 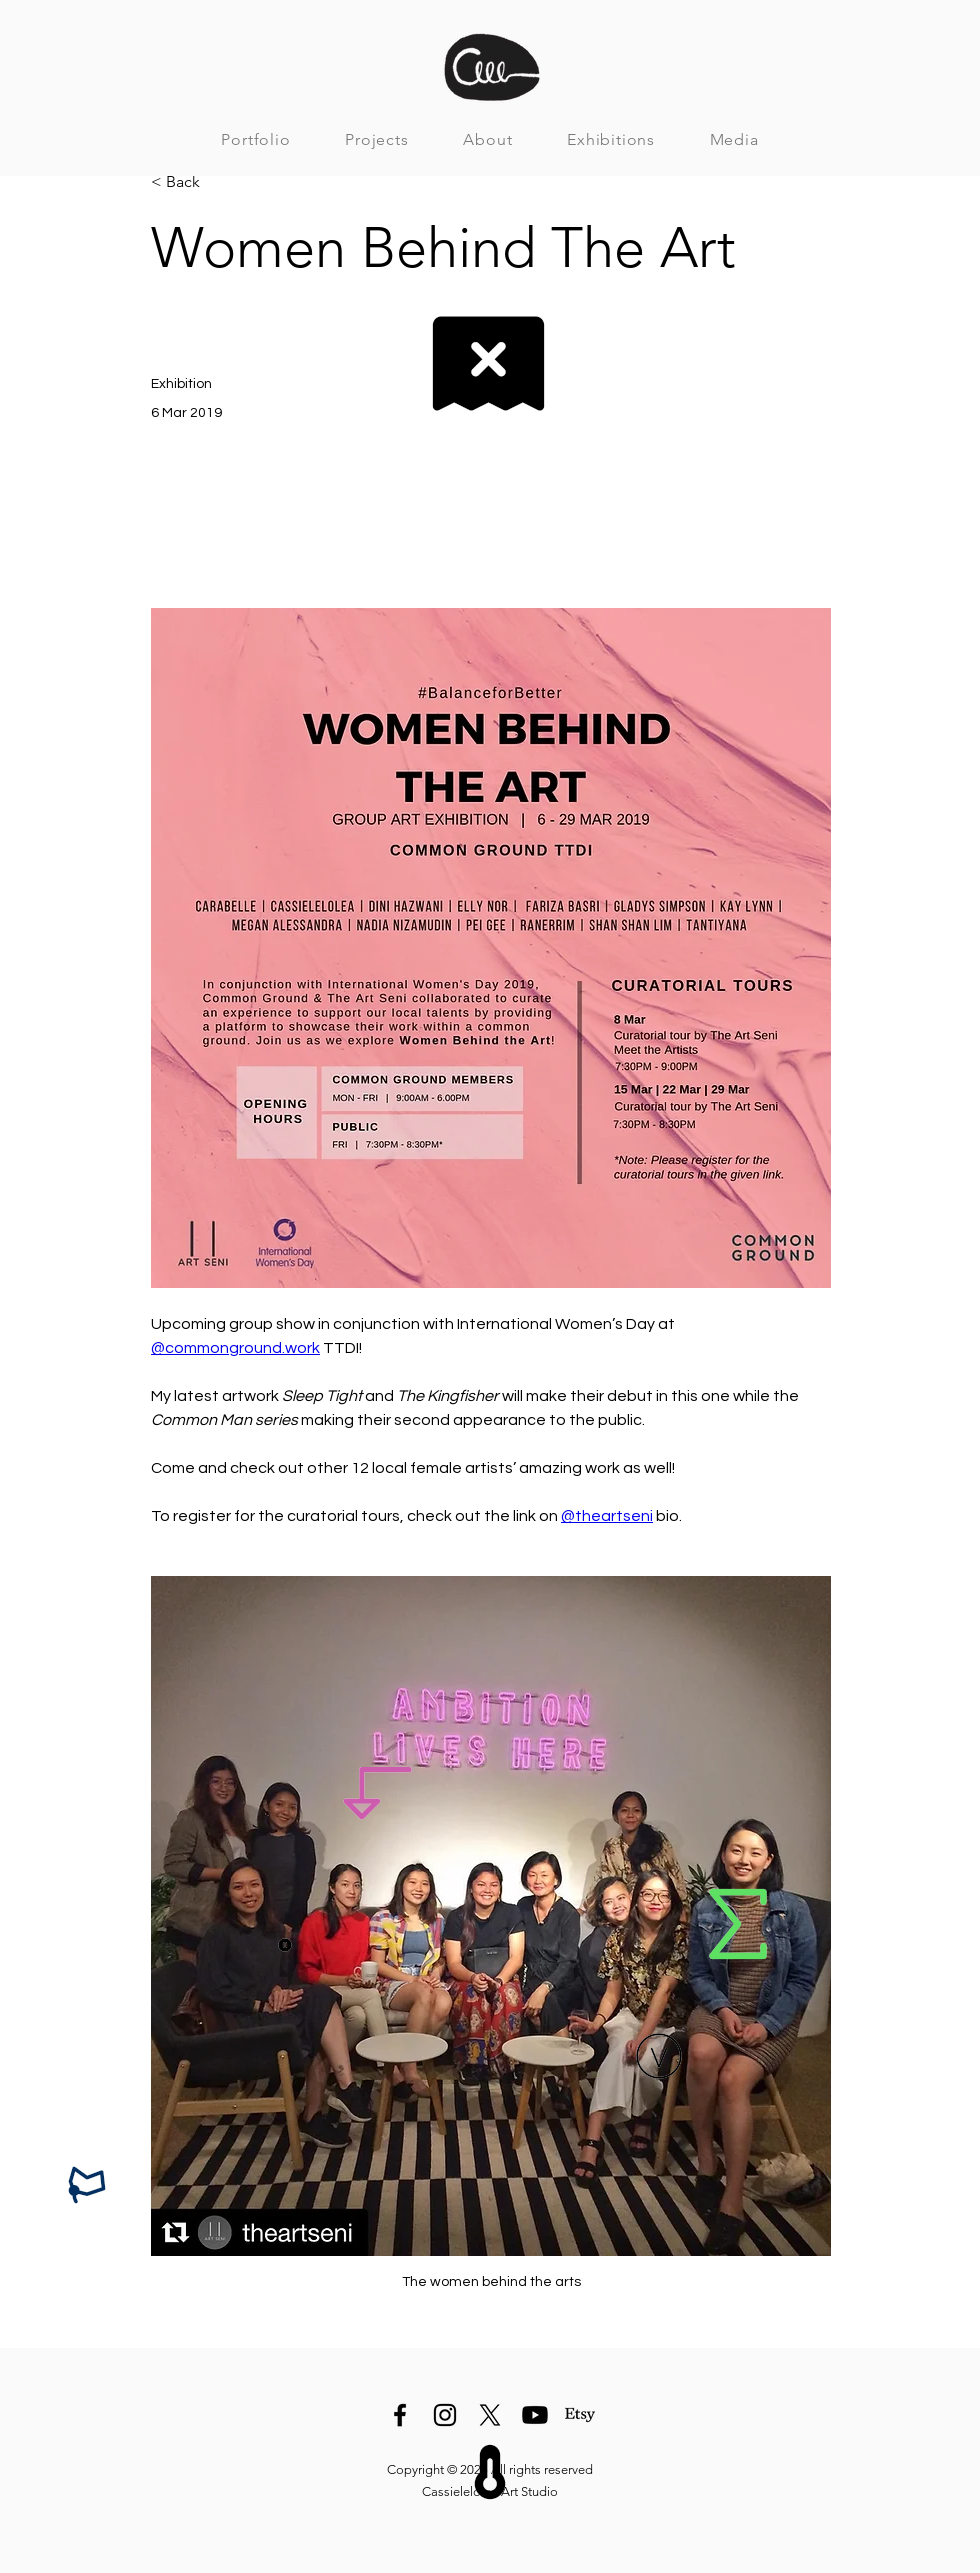 What do you see at coordinates (375, 1788) in the screenshot?
I see `go back and down in navigation` at bounding box center [375, 1788].